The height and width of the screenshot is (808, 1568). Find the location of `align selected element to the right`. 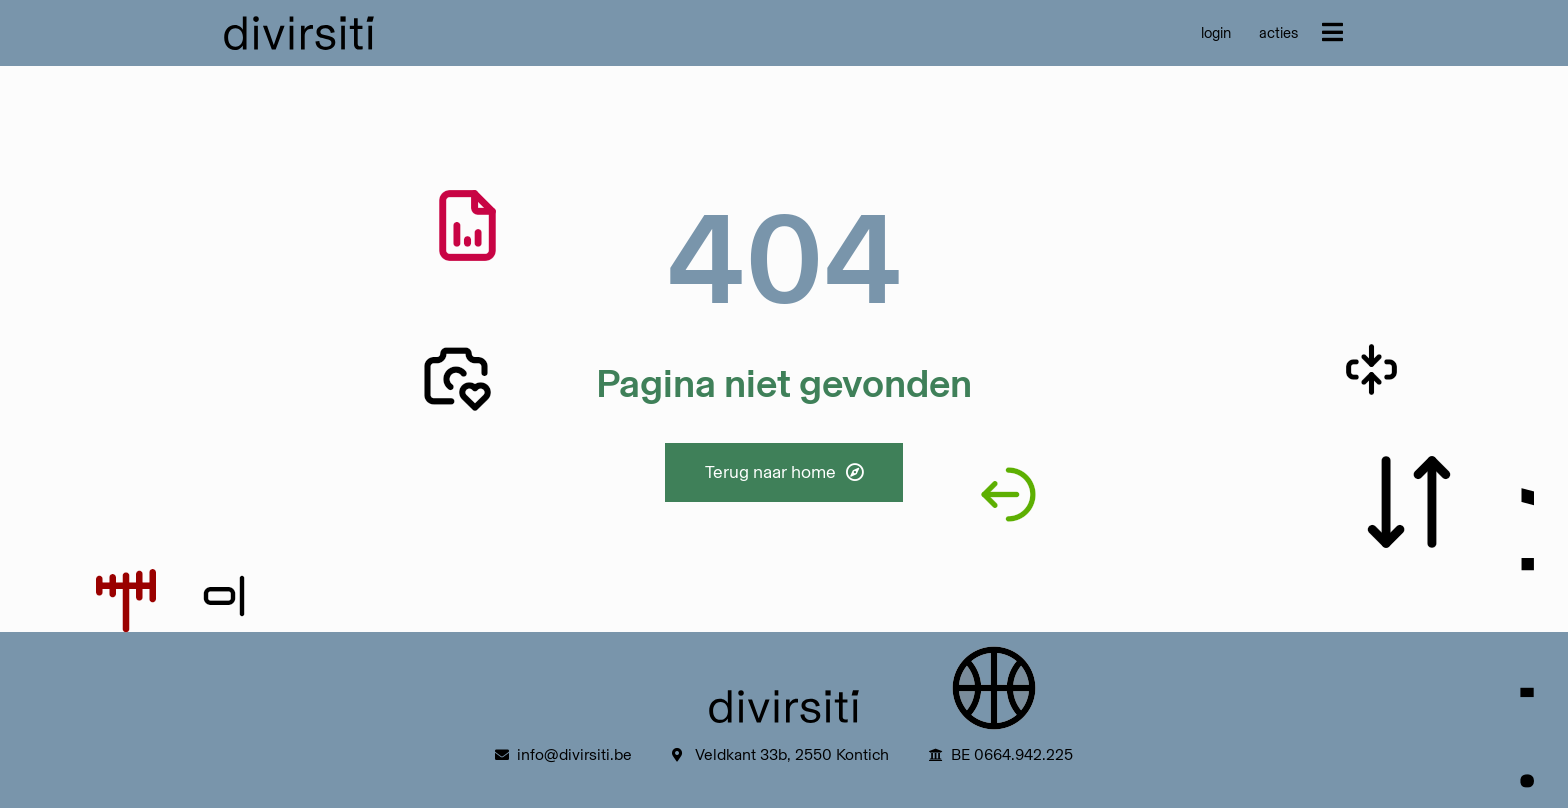

align selected element to the right is located at coordinates (224, 596).